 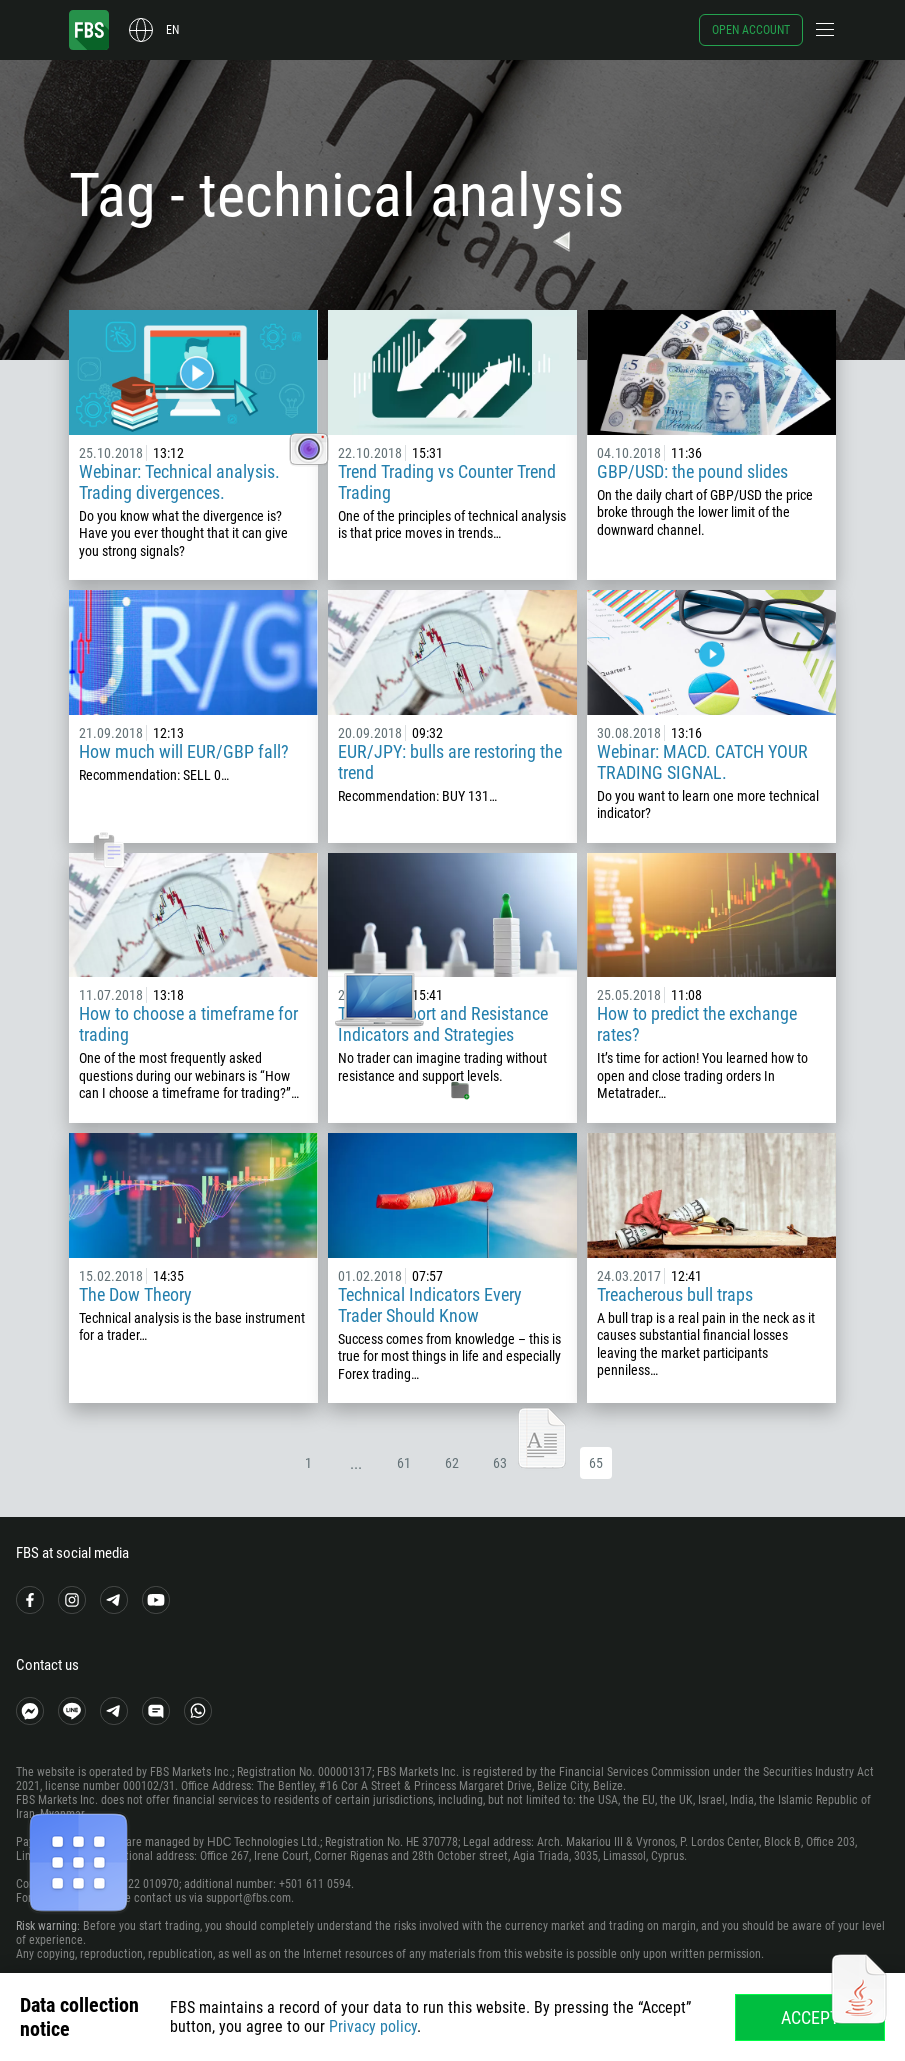 What do you see at coordinates (78, 1862) in the screenshot?
I see `view all applications` at bounding box center [78, 1862].